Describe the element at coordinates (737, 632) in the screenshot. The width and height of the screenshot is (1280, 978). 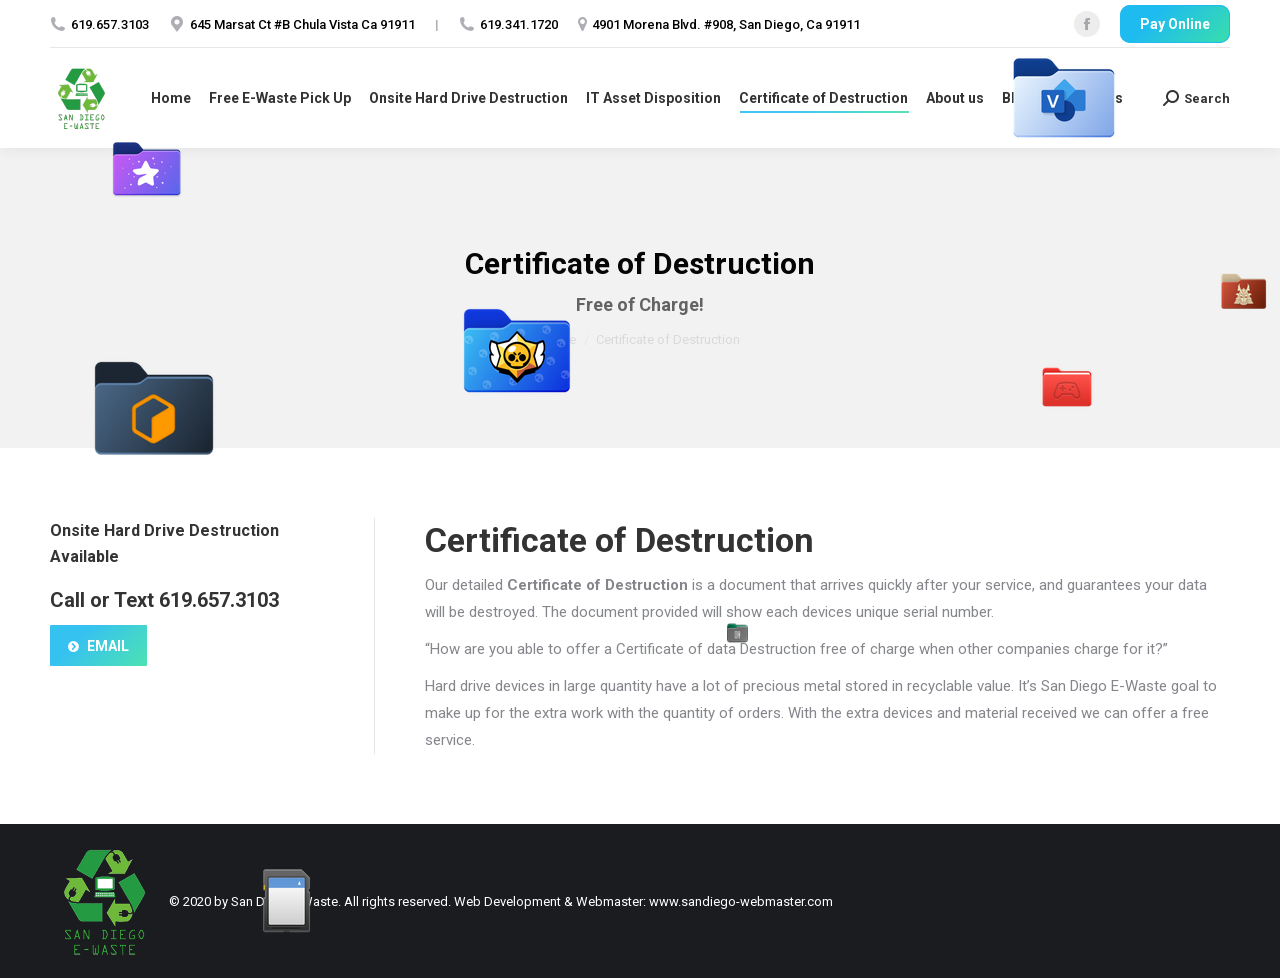
I see `open templates folder` at that location.